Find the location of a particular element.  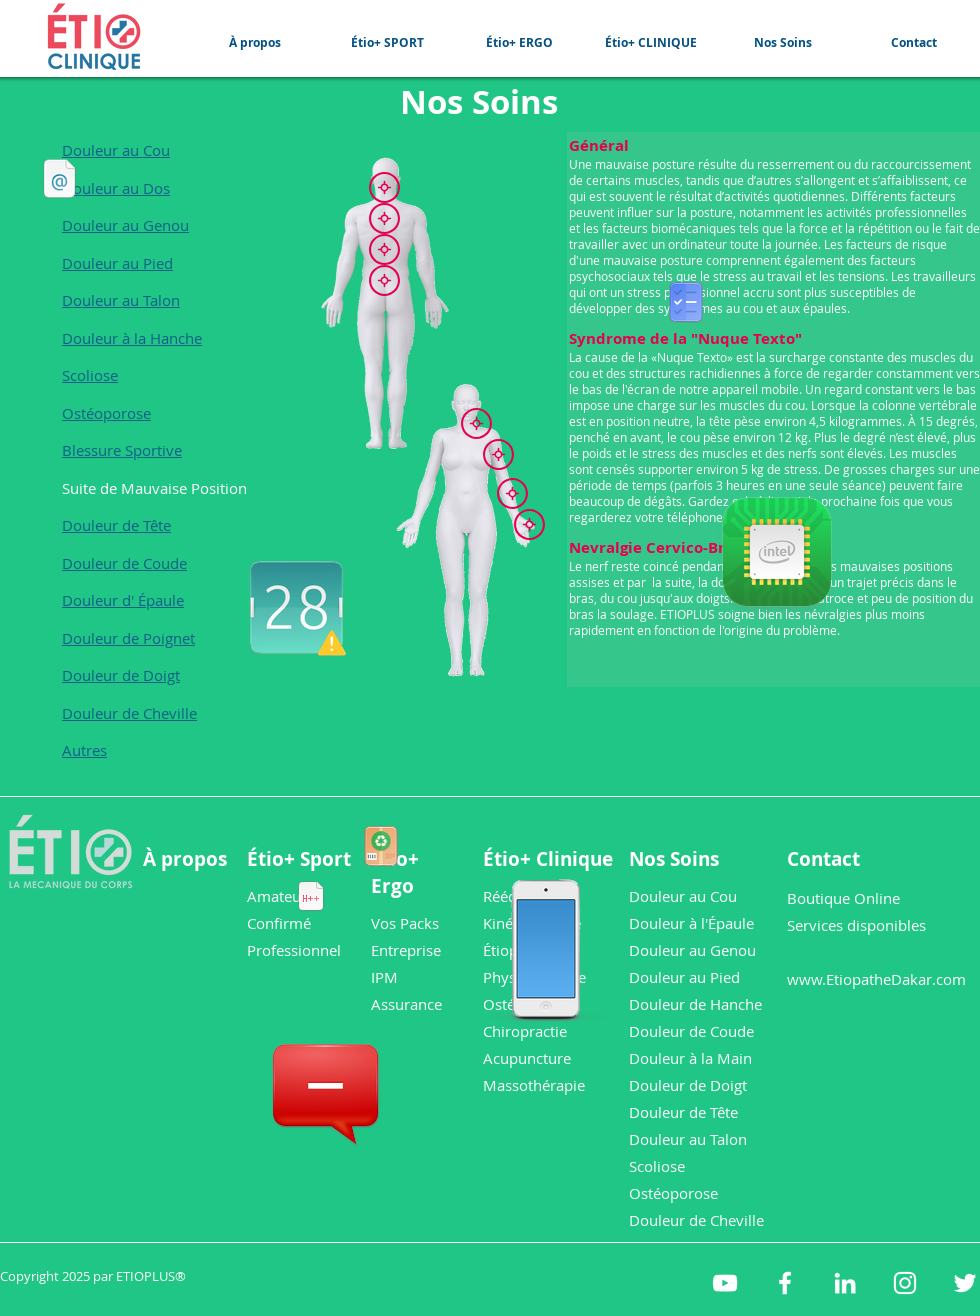

an email message file or attachment is located at coordinates (59, 178).